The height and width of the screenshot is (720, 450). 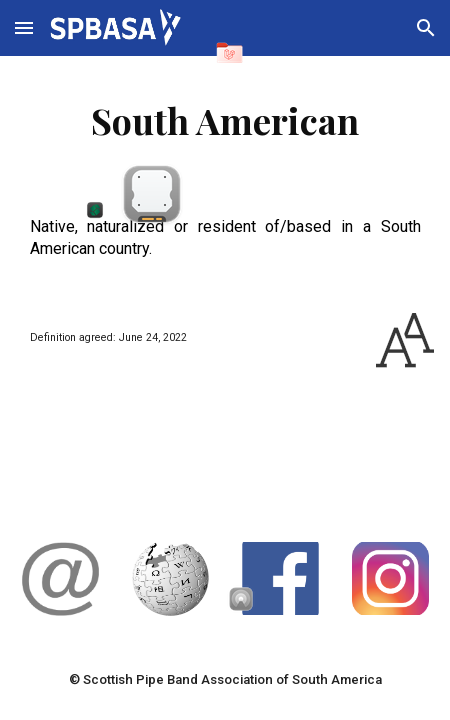 What do you see at coordinates (241, 599) in the screenshot?
I see `share files wirelessly via airdrop` at bounding box center [241, 599].